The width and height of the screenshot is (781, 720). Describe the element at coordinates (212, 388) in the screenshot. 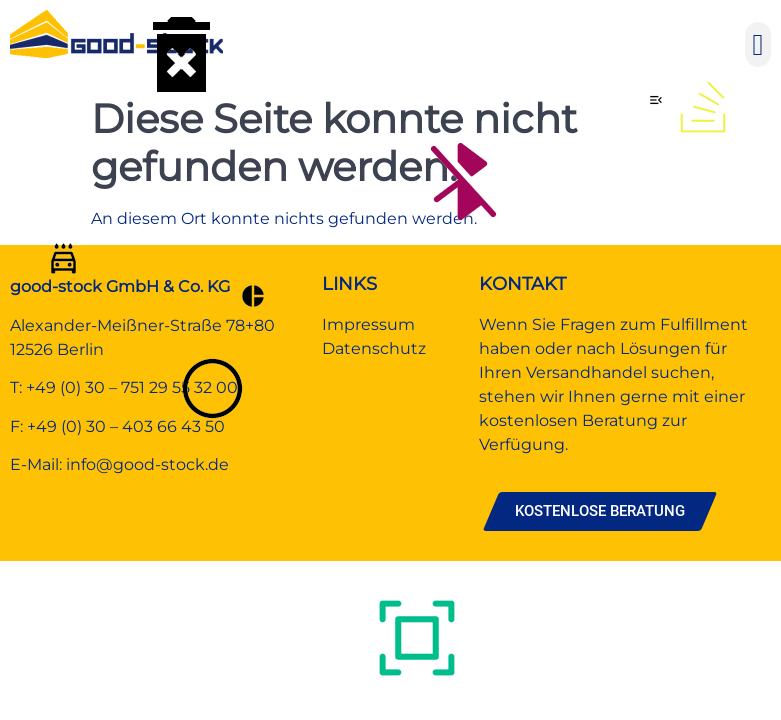

I see `unselected radio button option` at that location.